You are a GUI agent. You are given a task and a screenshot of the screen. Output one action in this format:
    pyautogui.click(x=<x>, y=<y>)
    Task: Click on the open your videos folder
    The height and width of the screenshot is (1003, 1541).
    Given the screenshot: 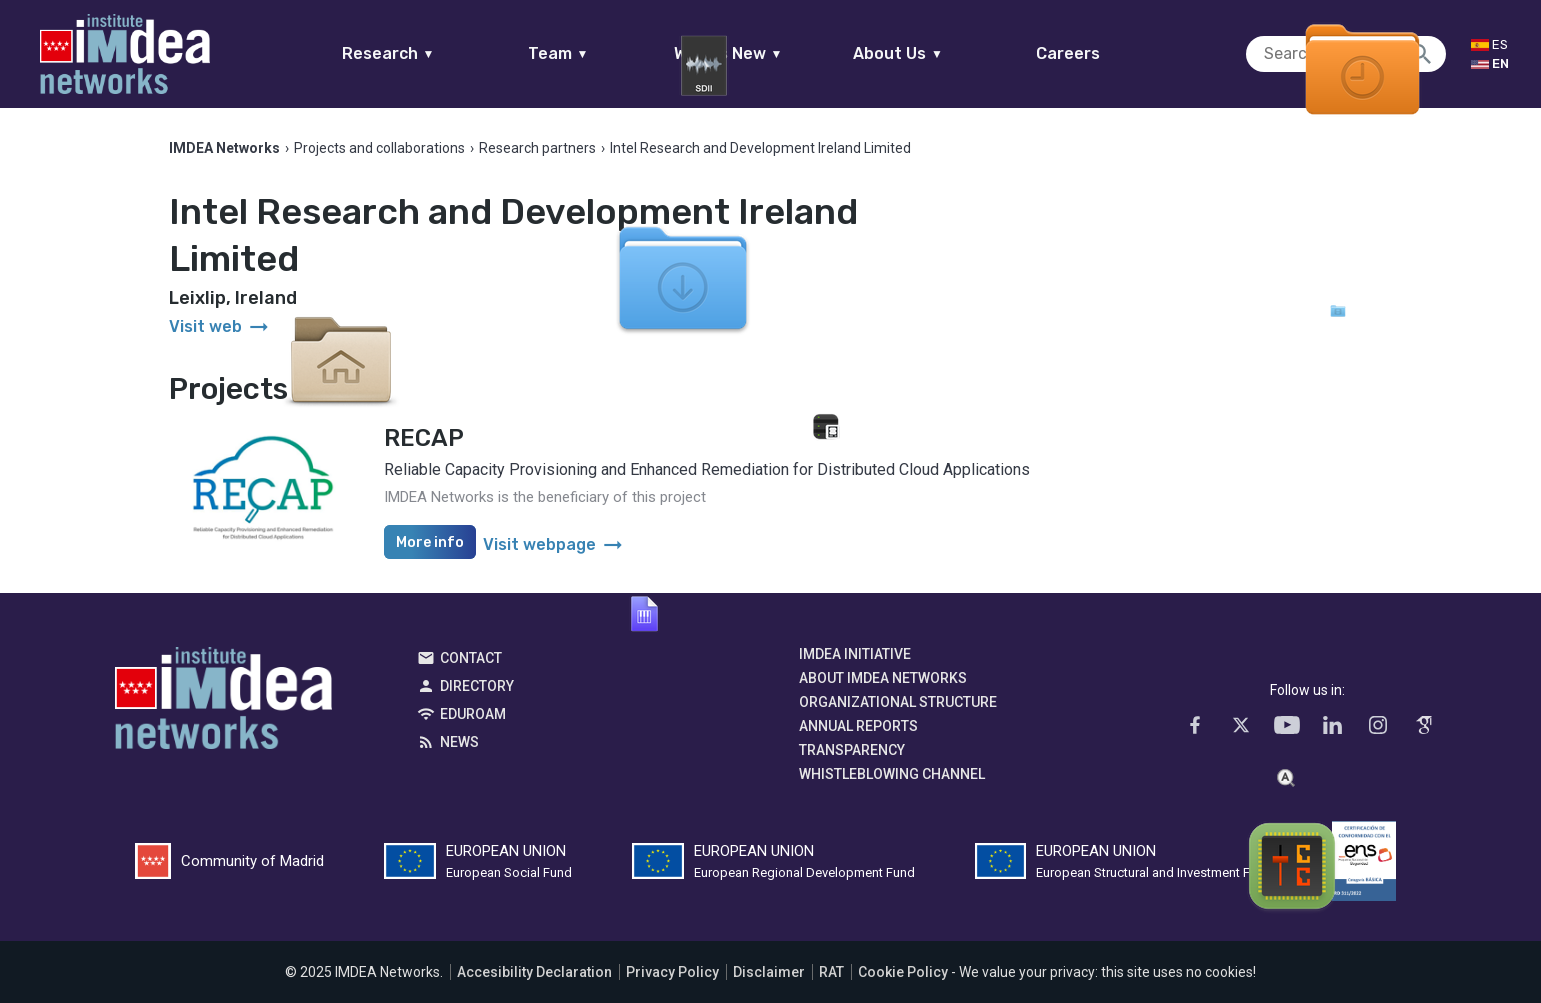 What is the action you would take?
    pyautogui.click(x=1338, y=311)
    